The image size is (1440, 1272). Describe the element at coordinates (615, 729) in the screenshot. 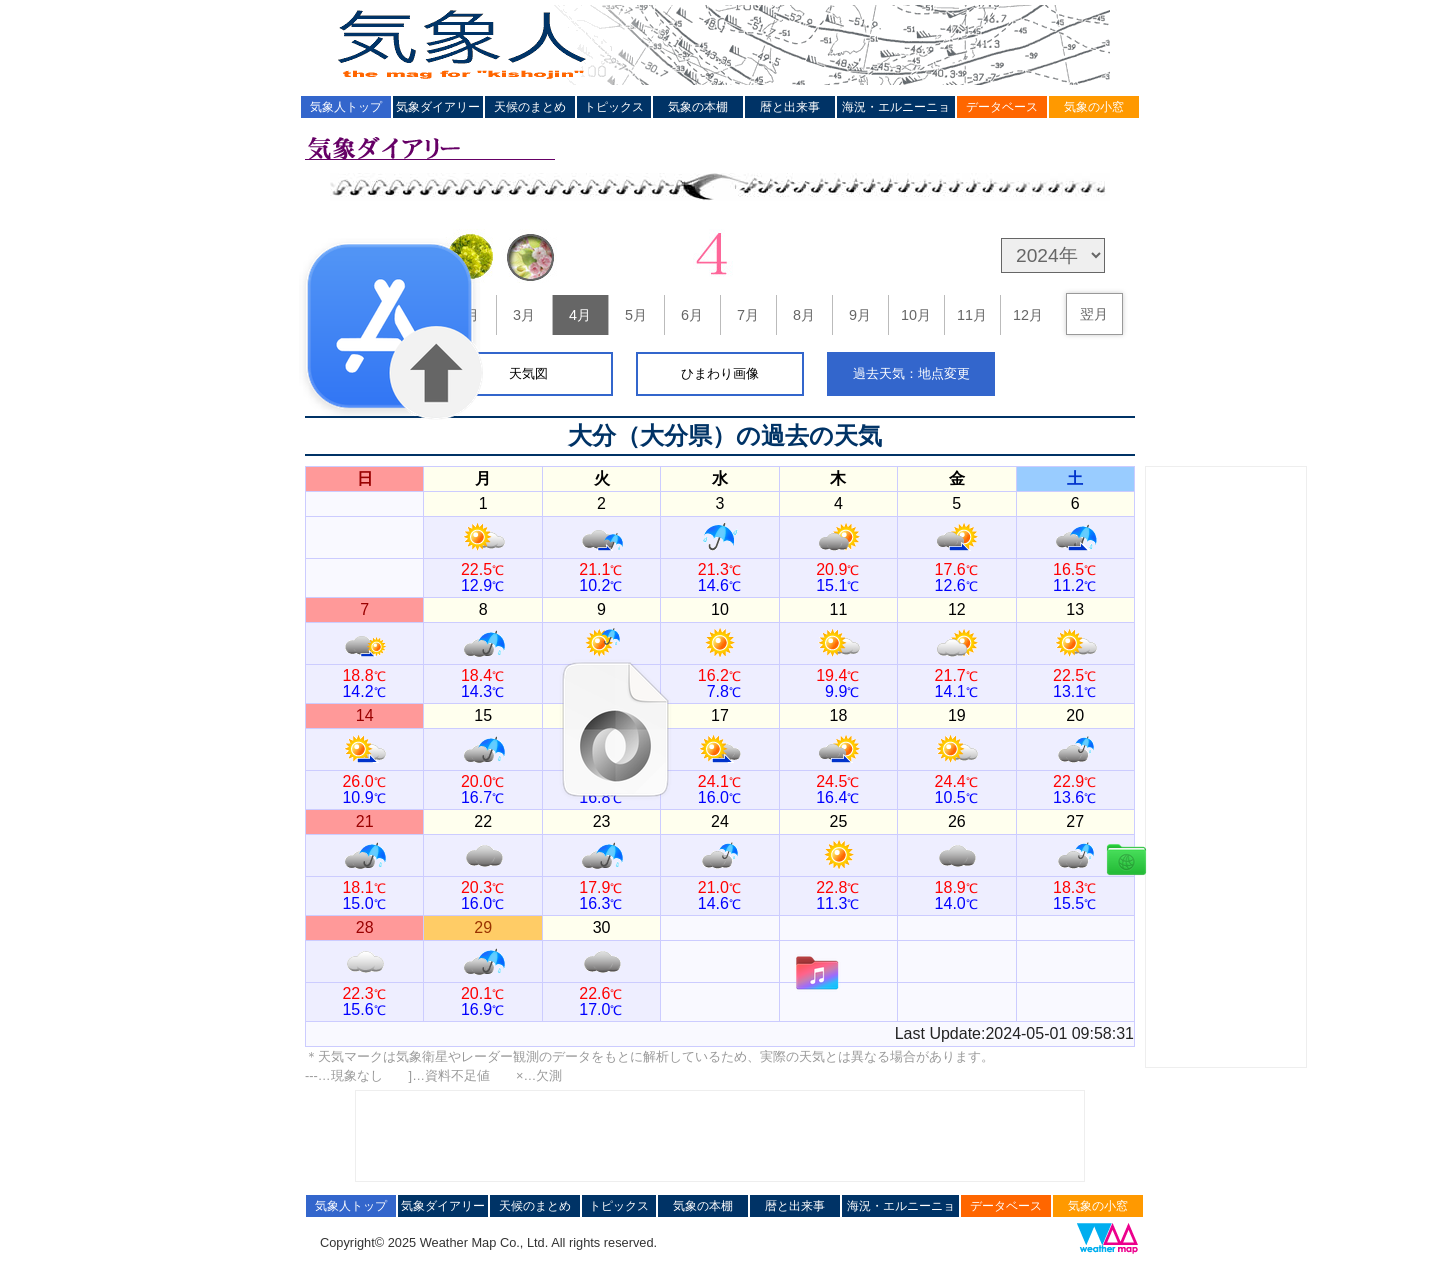

I see `a JSON file type indicator` at that location.